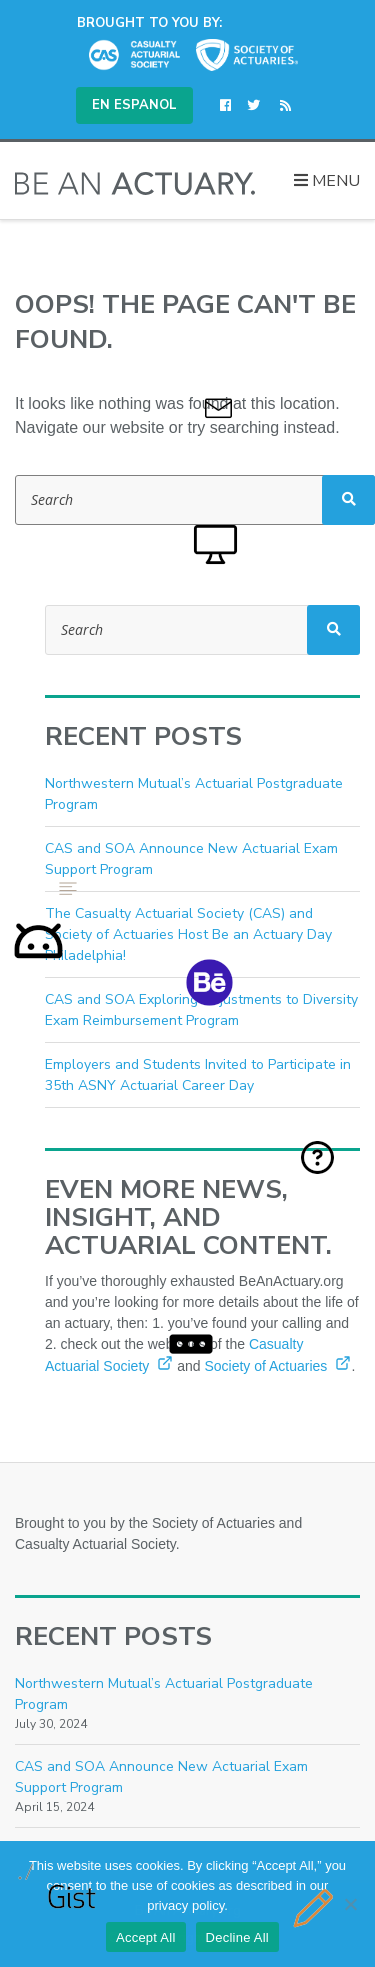 The height and width of the screenshot is (1967, 375). What do you see at coordinates (209, 982) in the screenshot?
I see `visit Behance profile or portfolio` at bounding box center [209, 982].